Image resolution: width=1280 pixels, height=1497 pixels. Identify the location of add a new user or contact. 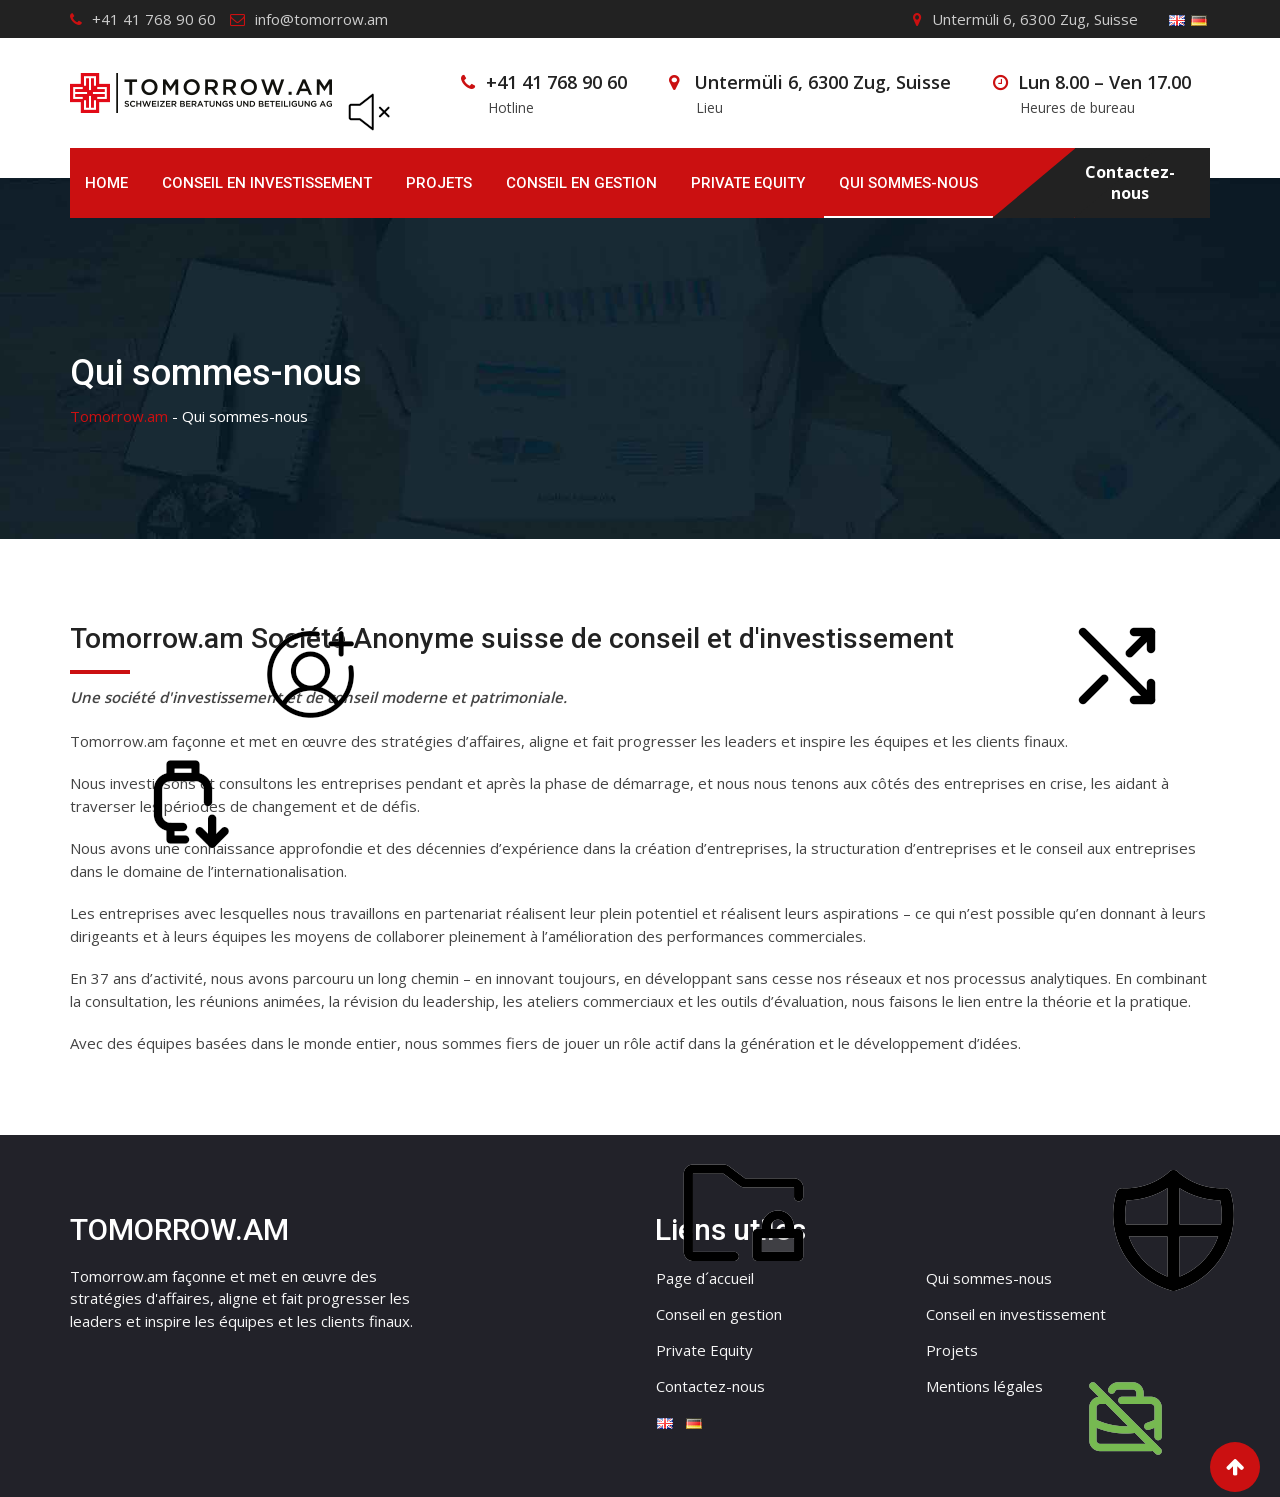
(310, 674).